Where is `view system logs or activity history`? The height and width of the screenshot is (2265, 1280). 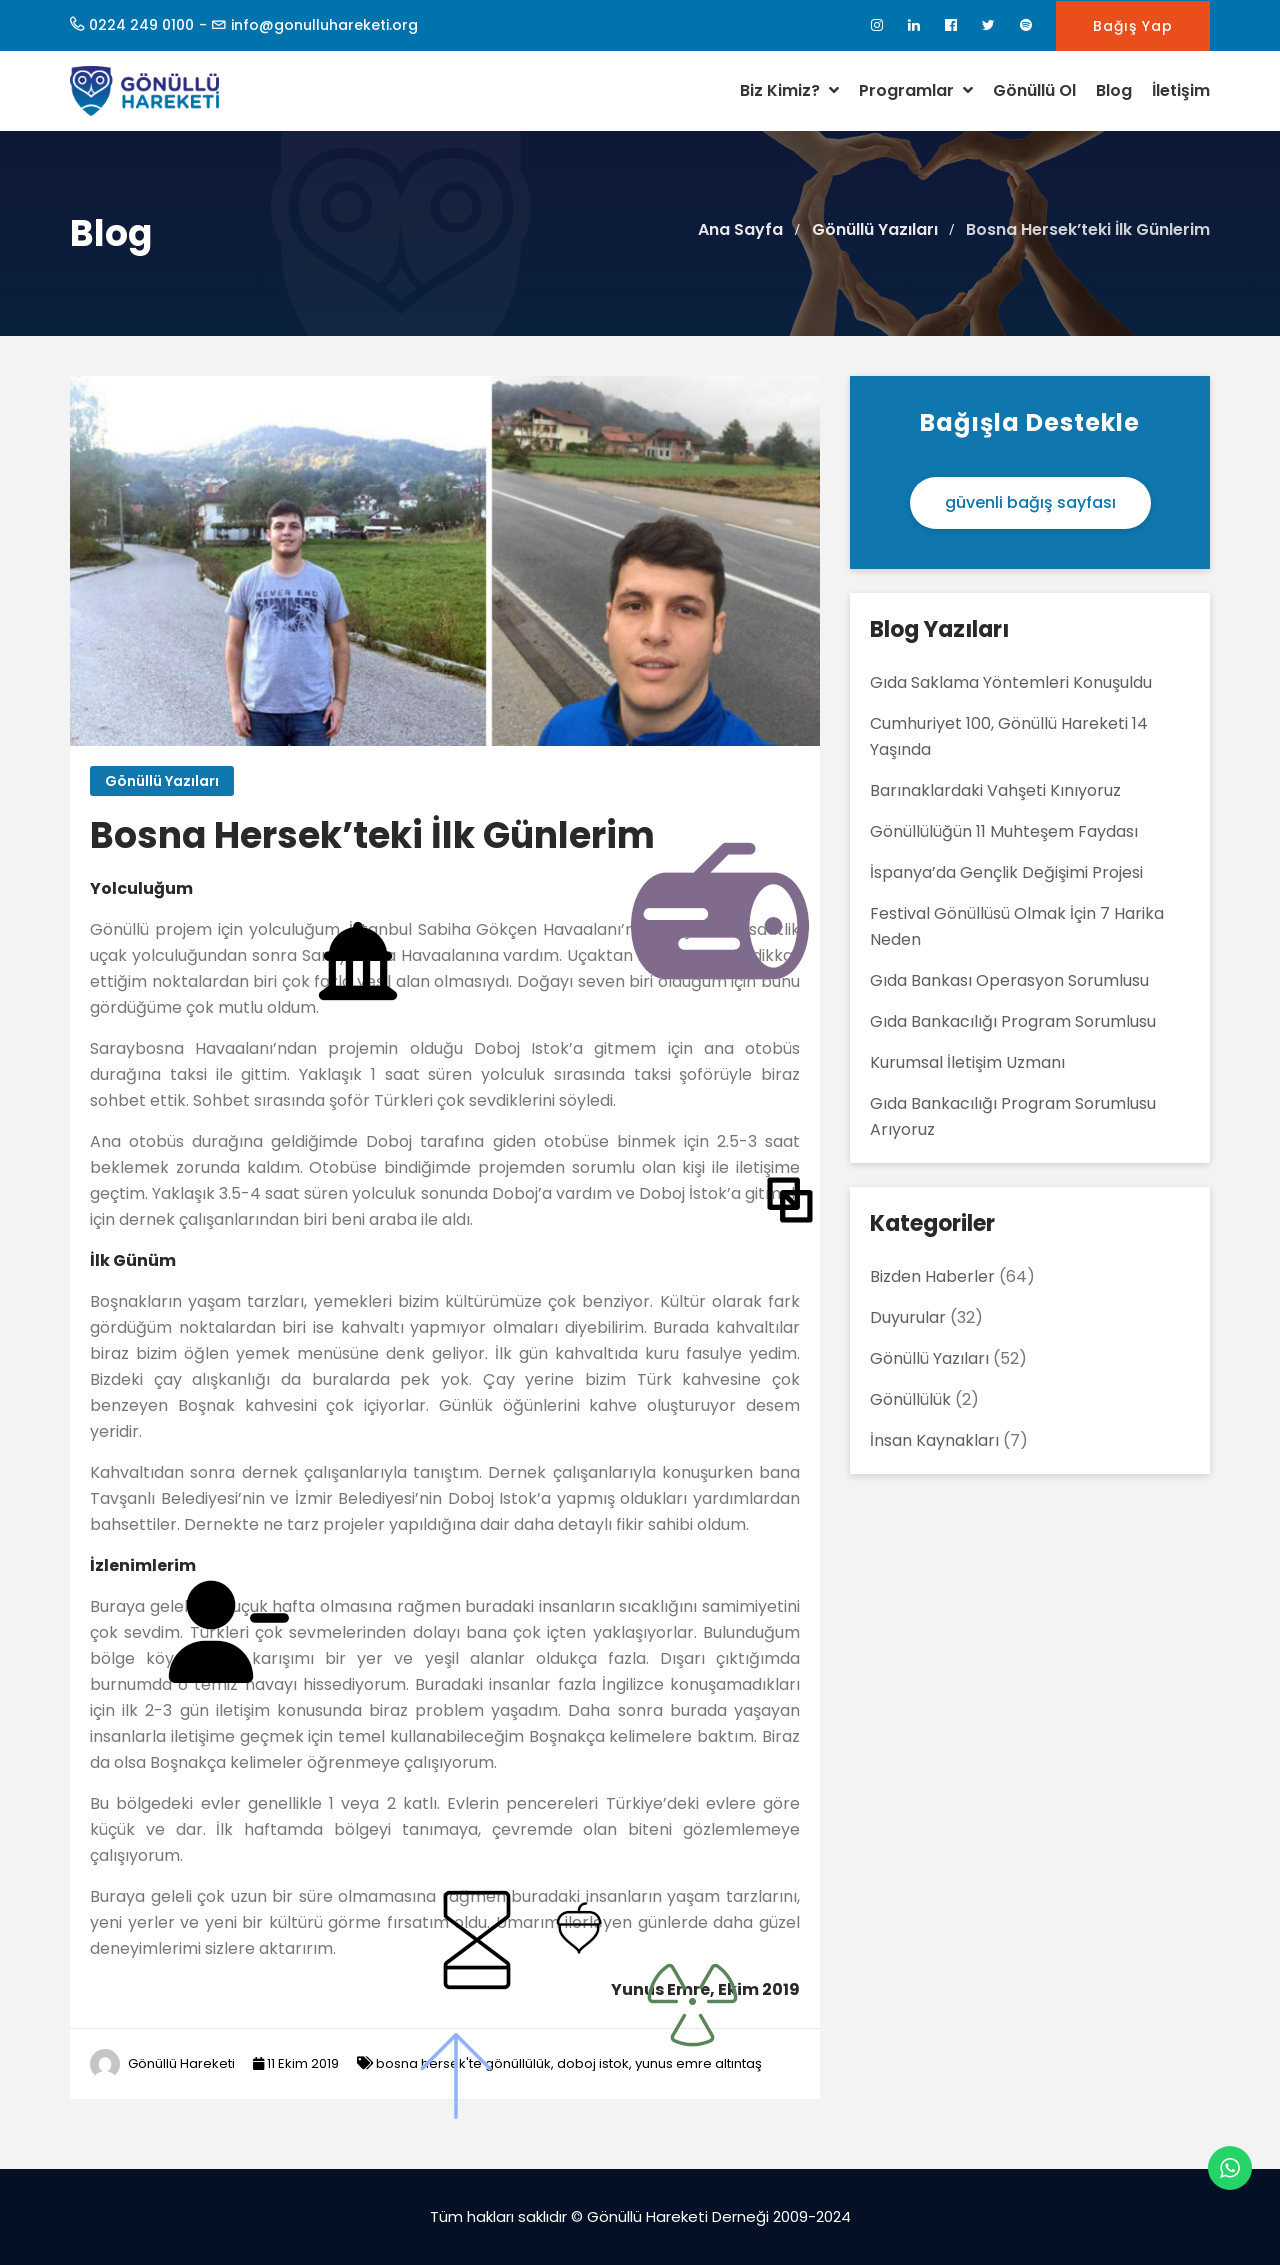 view system logs or activity history is located at coordinates (720, 920).